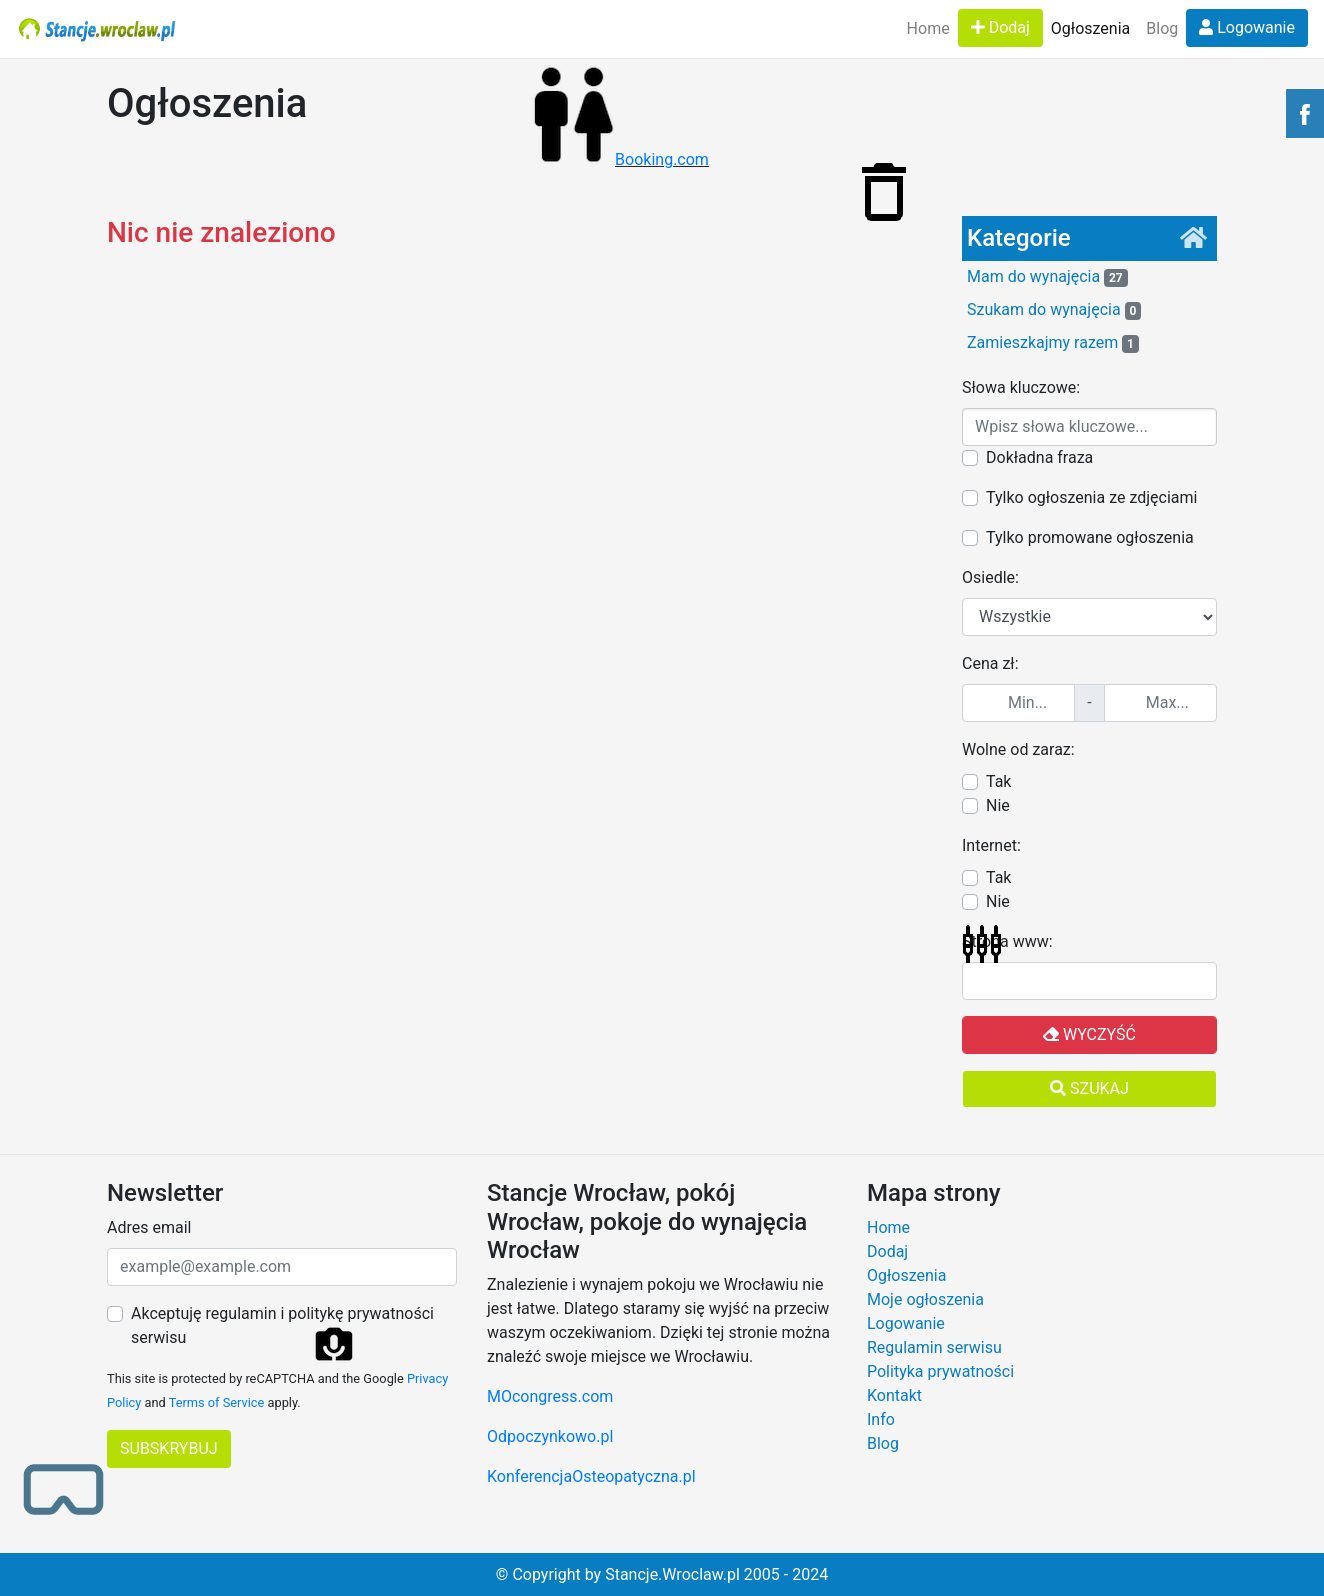  Describe the element at coordinates (334, 1344) in the screenshot. I see `manage camera and microphone permissions` at that location.